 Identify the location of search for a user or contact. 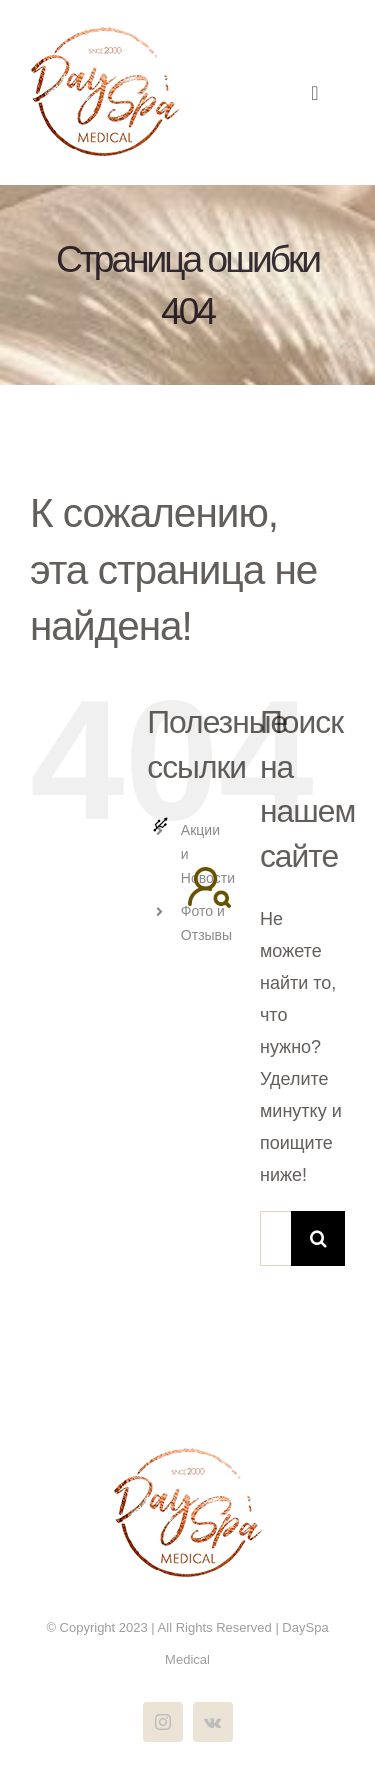
(209, 886).